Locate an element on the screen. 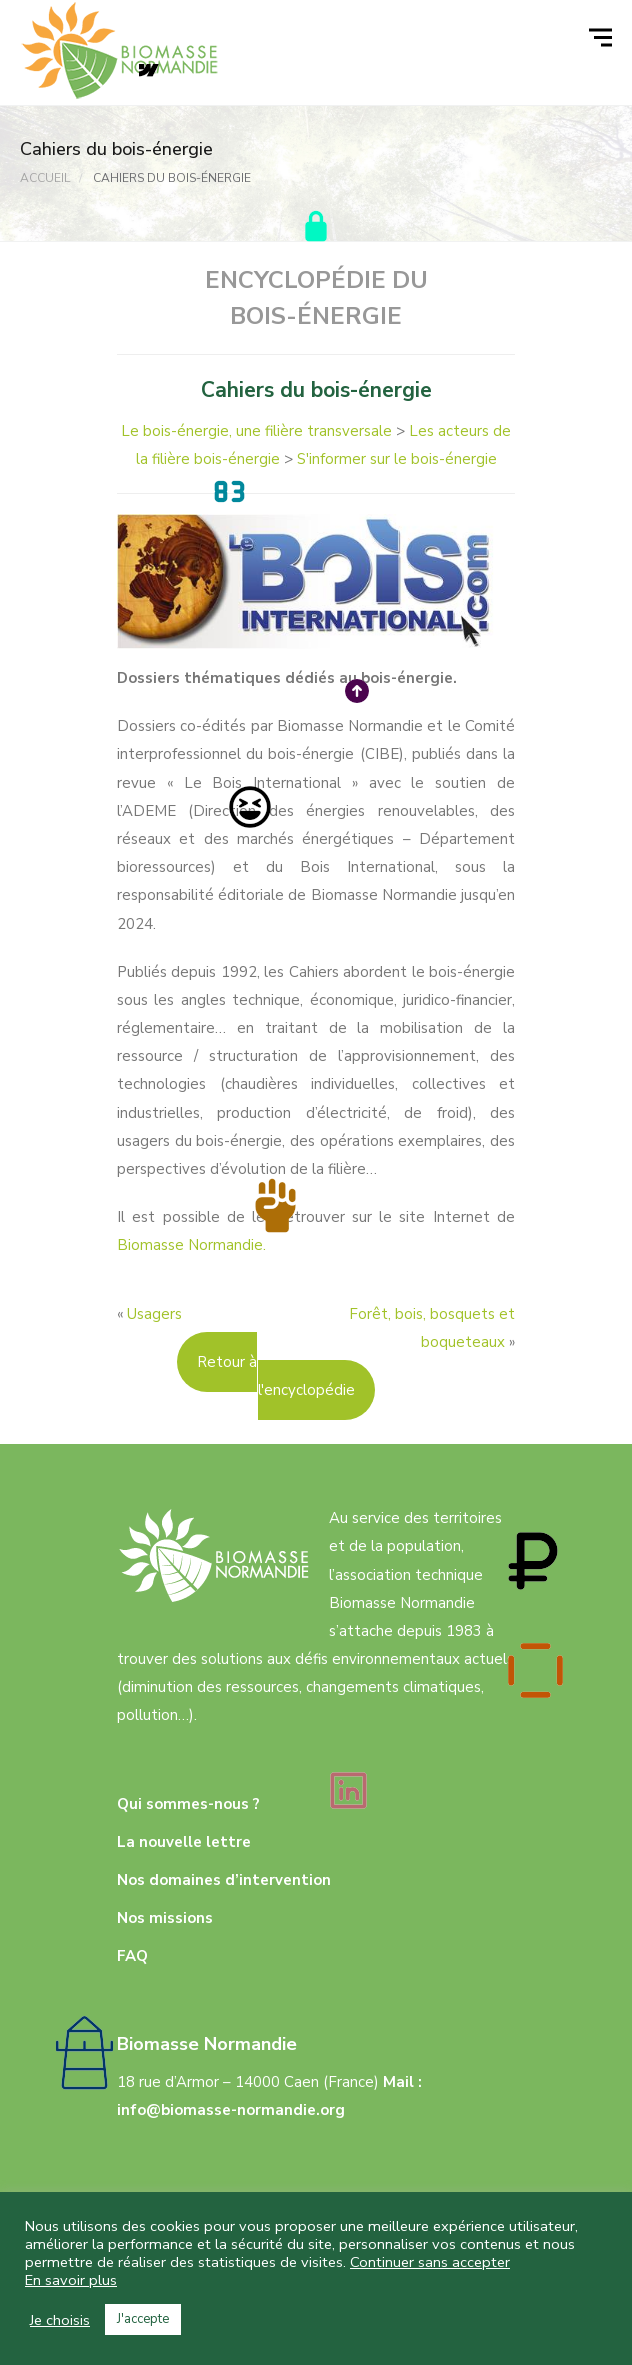 This screenshot has width=632, height=2365. webflow logo is located at coordinates (149, 70).